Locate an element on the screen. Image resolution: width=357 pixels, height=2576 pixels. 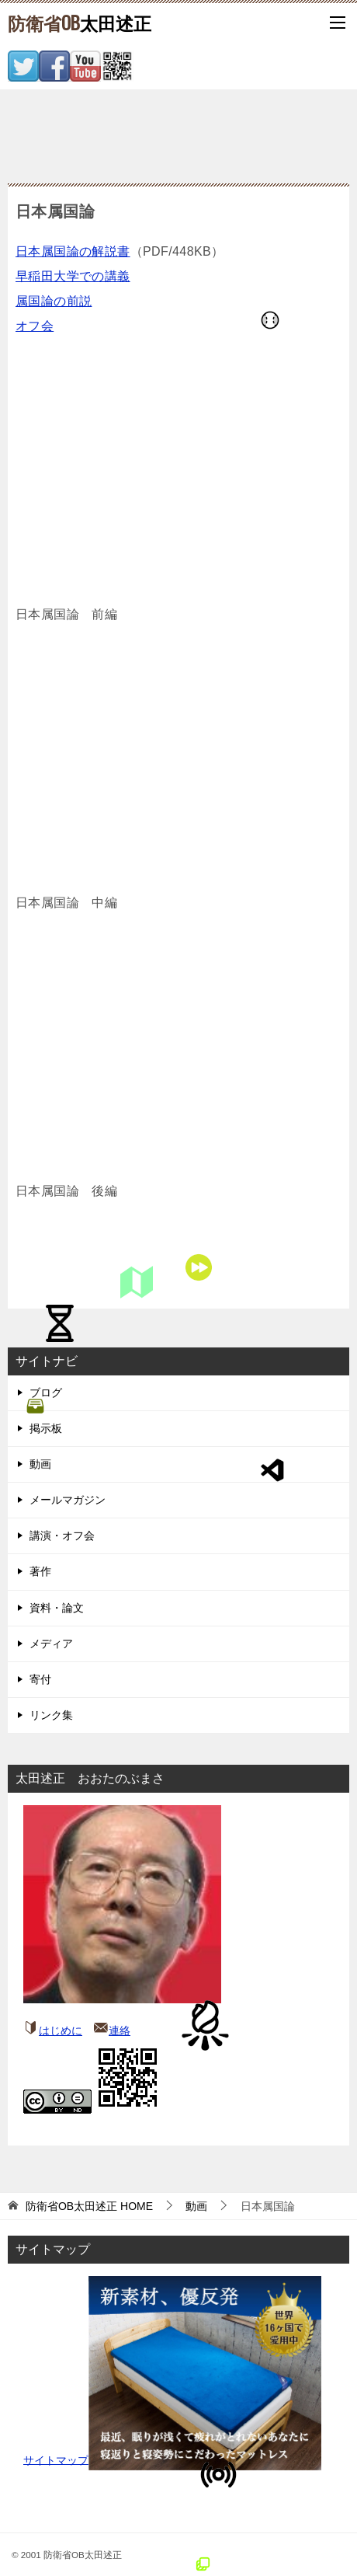
skip forward to the next track is located at coordinates (199, 1267).